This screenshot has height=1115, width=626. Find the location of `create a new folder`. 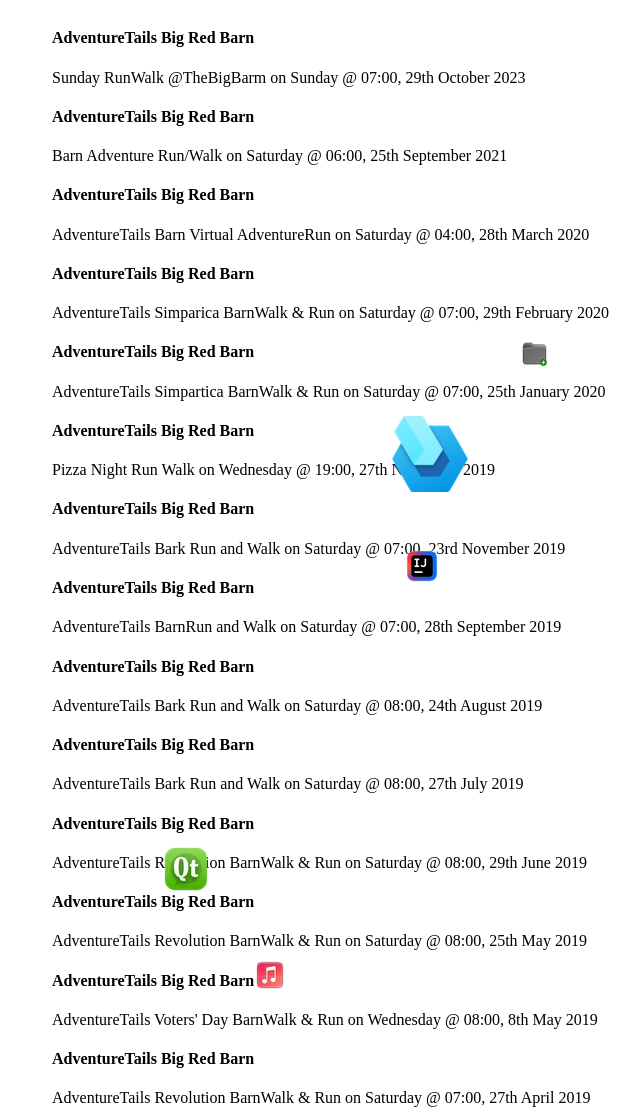

create a new folder is located at coordinates (534, 353).